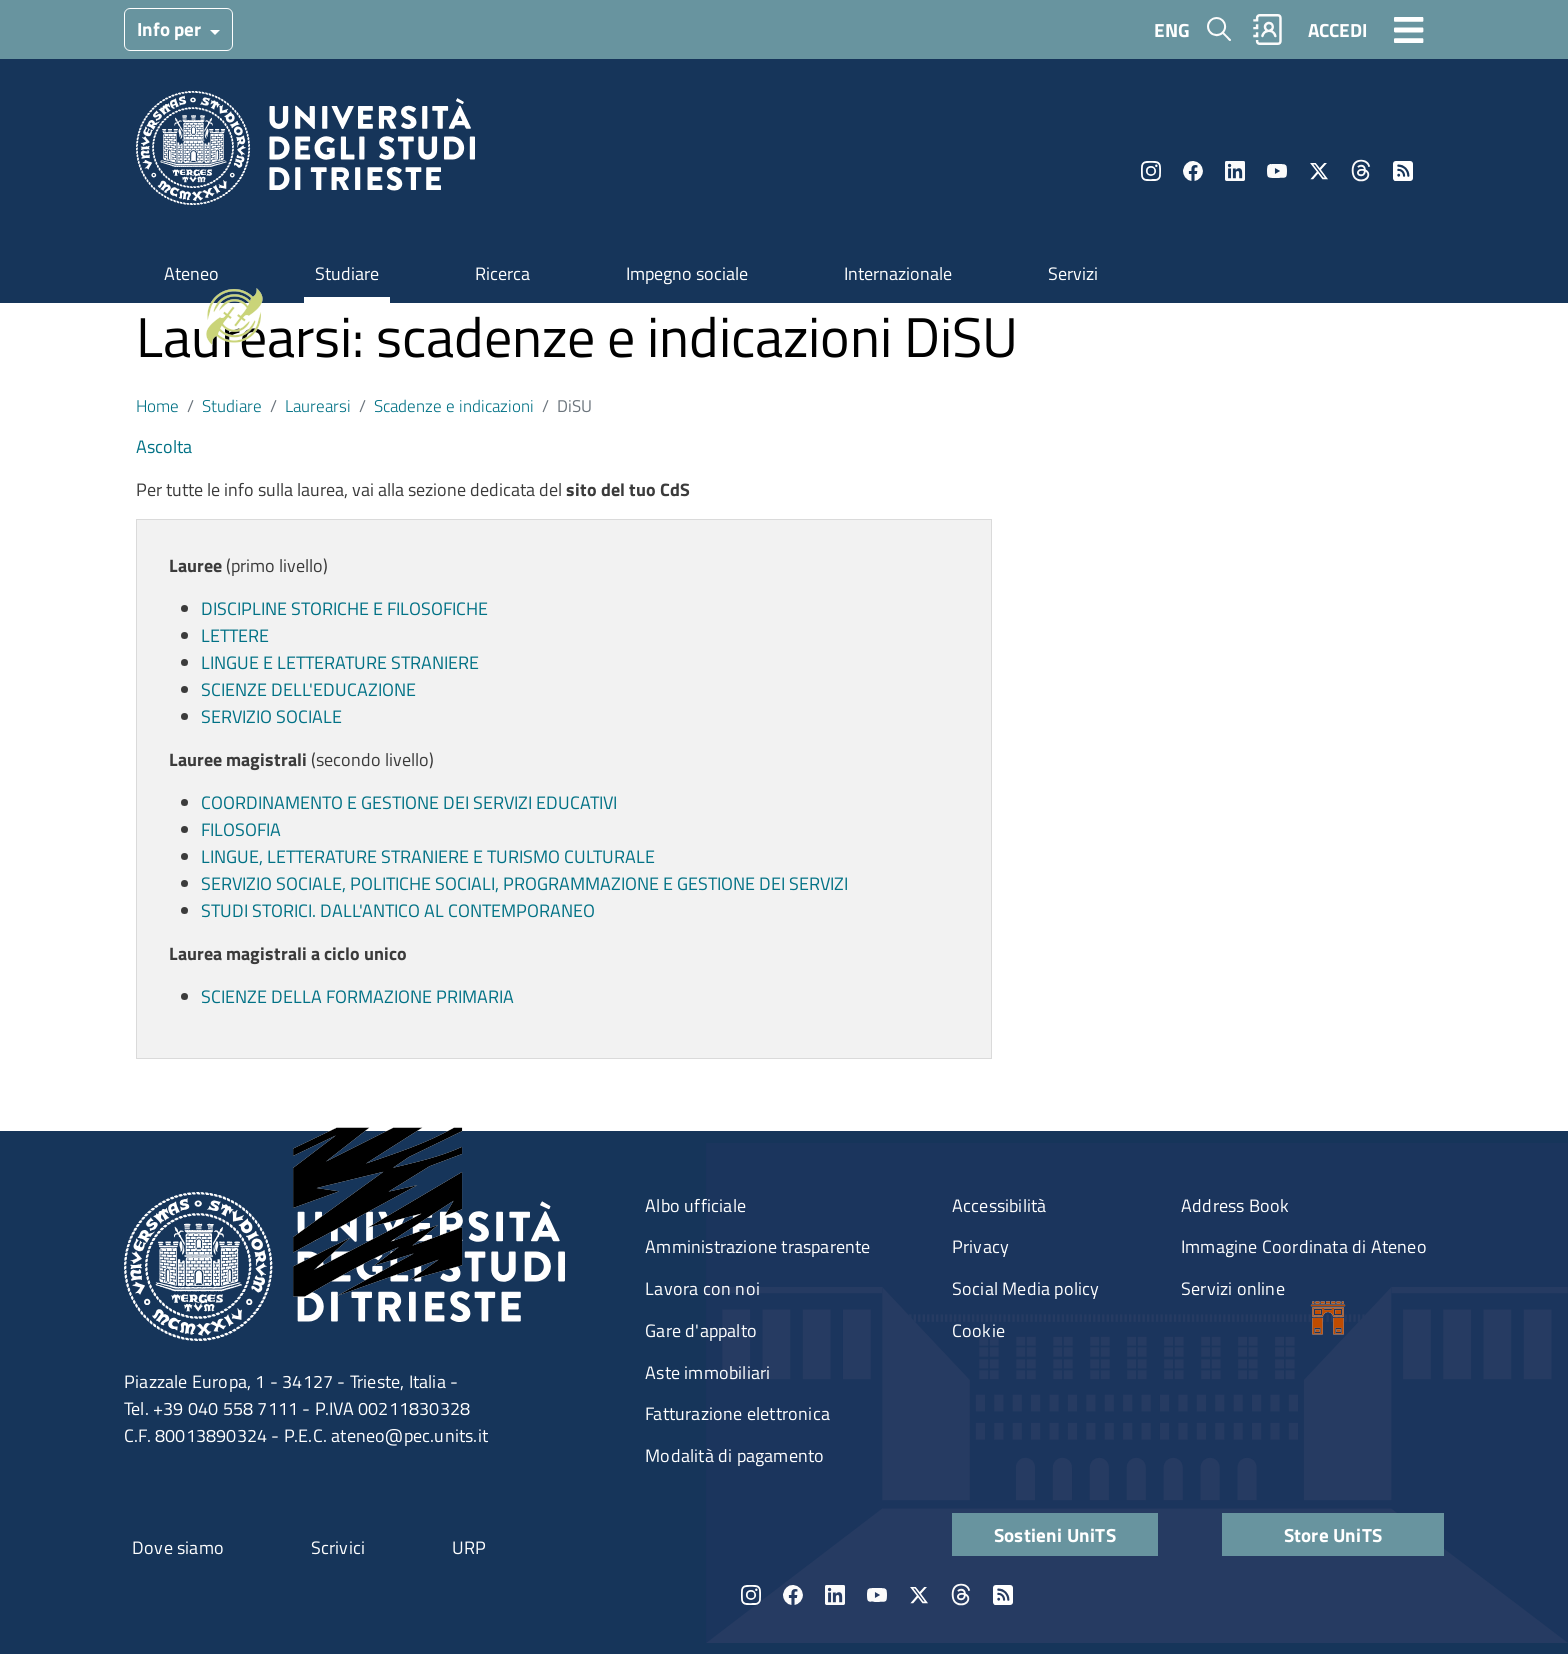 The height and width of the screenshot is (1654, 1568). Describe the element at coordinates (234, 316) in the screenshot. I see `activate spinning blade attack or ability` at that location.